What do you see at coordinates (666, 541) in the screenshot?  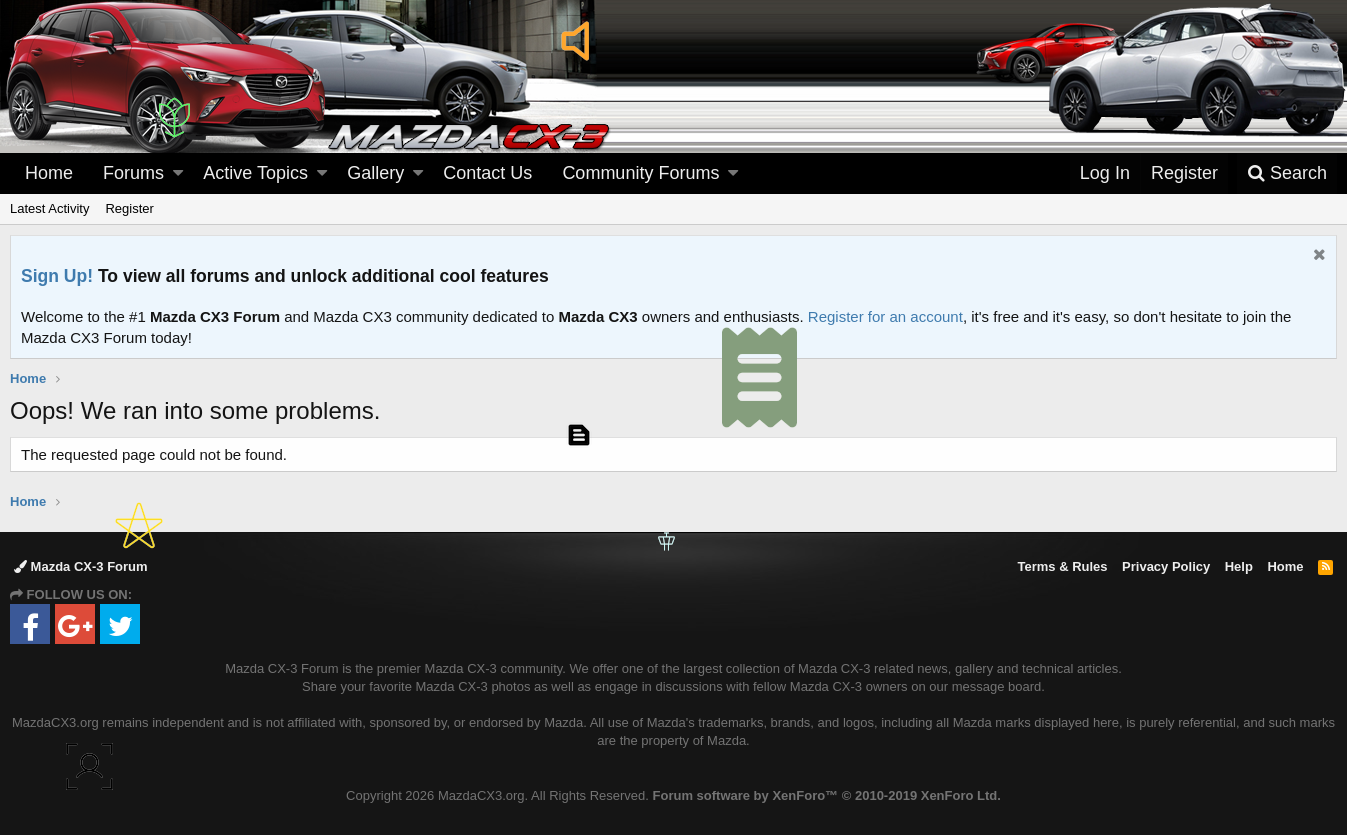 I see `access air traffic control features` at bounding box center [666, 541].